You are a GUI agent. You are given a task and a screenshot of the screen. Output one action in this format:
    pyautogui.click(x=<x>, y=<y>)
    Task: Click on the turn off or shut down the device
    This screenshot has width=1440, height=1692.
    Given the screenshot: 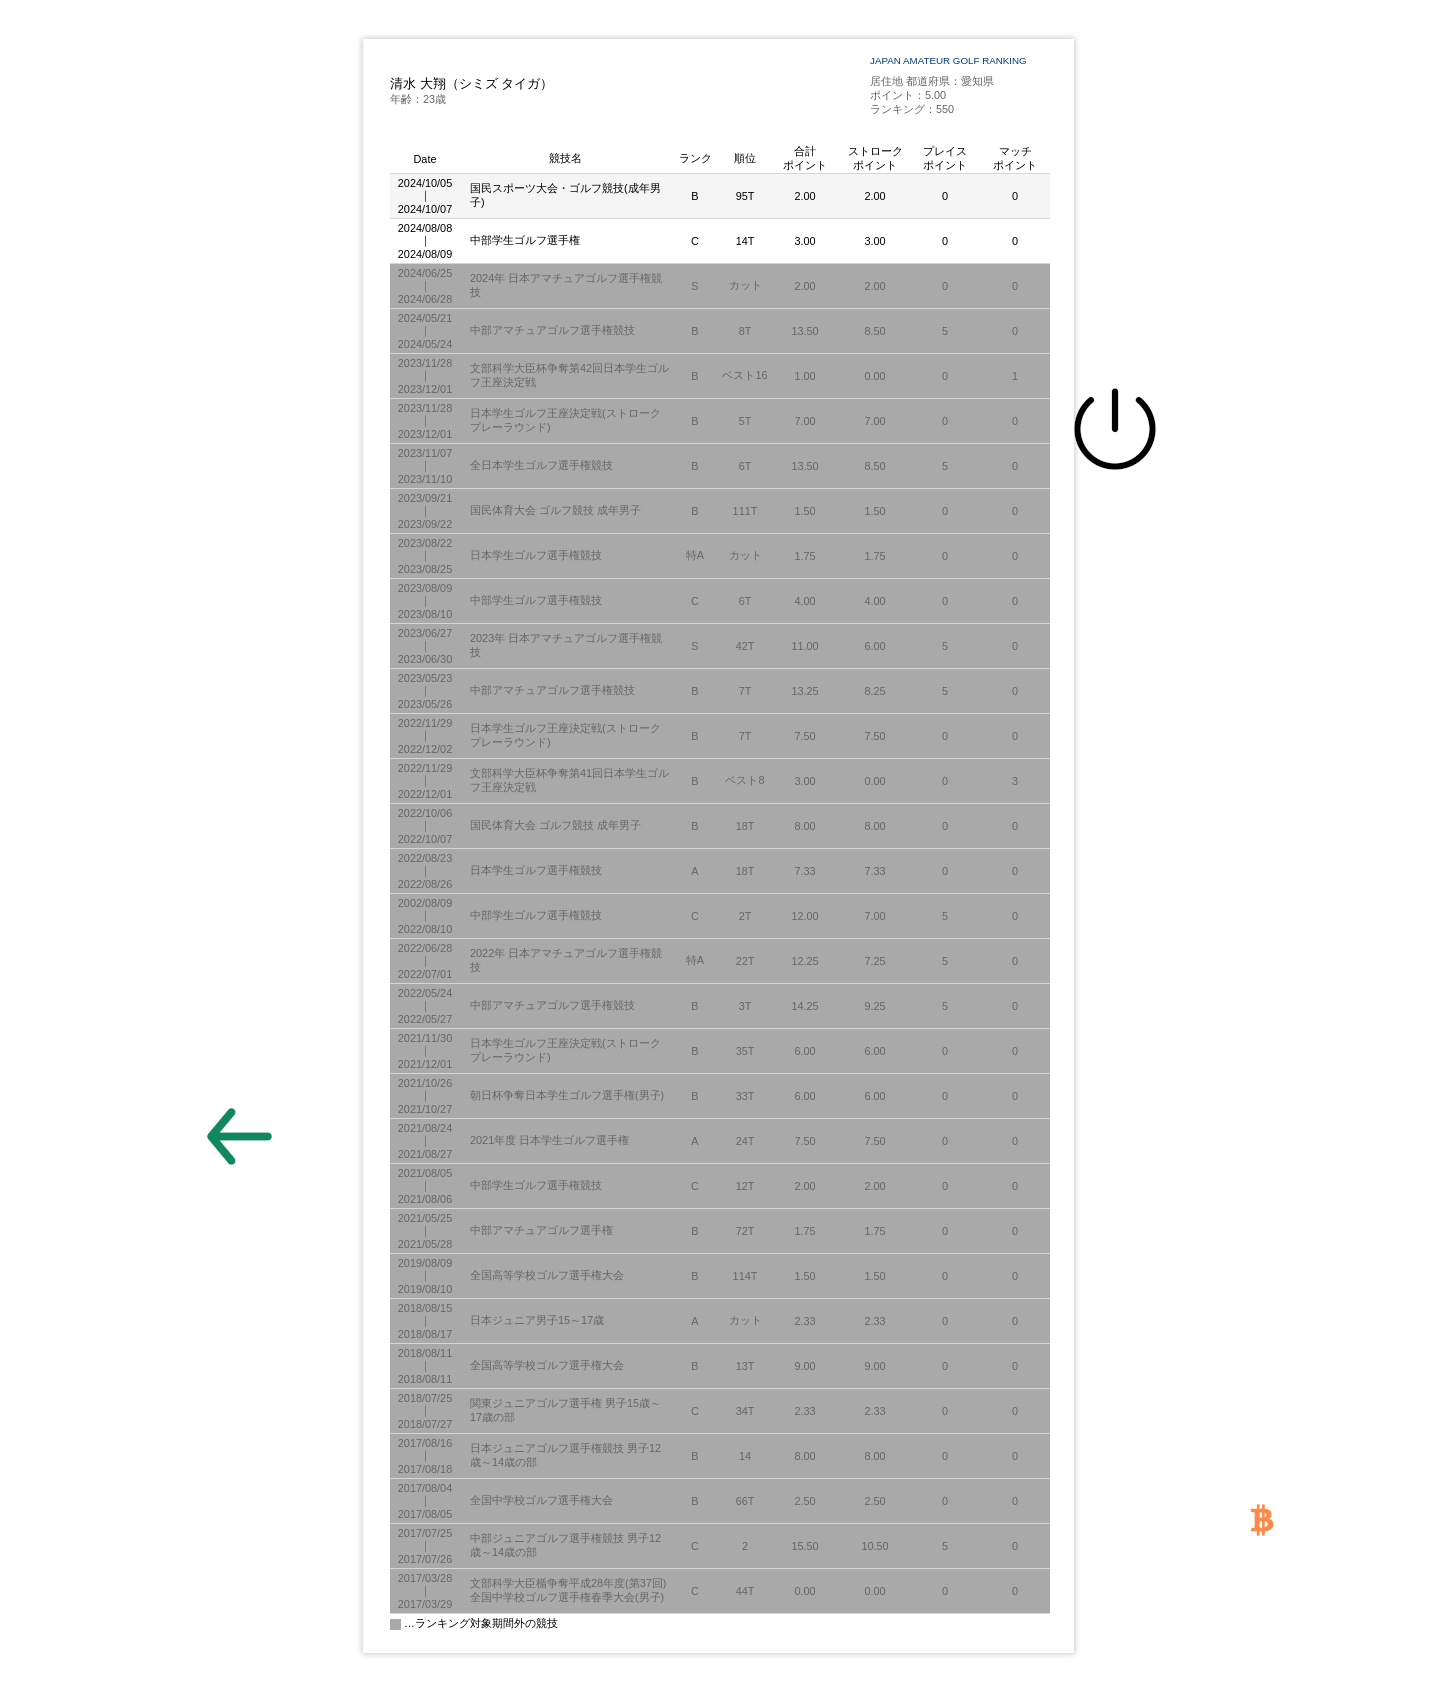 What is the action you would take?
    pyautogui.click(x=1115, y=429)
    